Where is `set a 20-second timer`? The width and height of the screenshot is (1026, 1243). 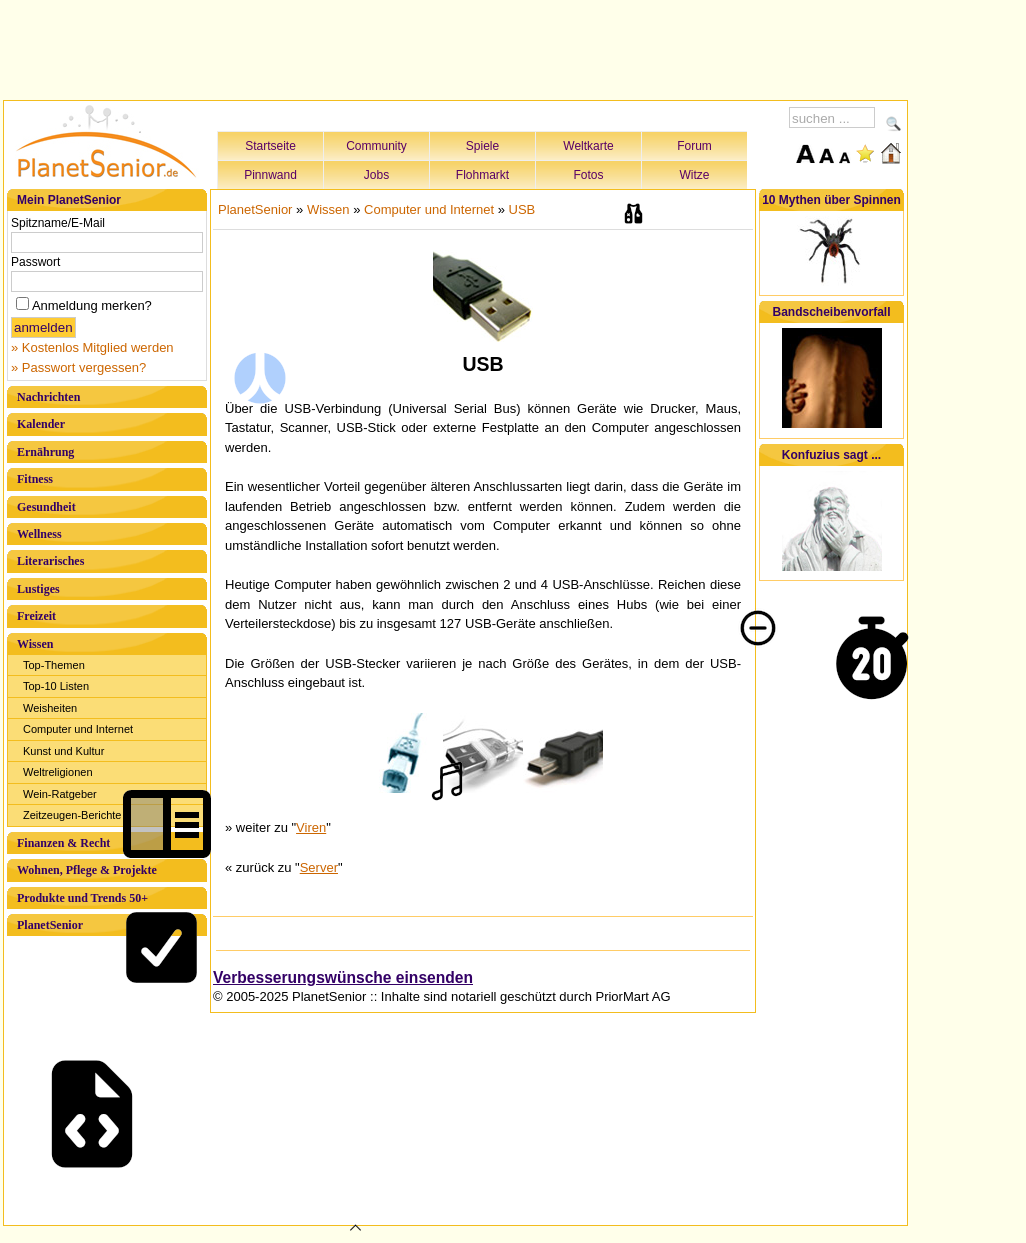
set a 20-second timer is located at coordinates (871, 658).